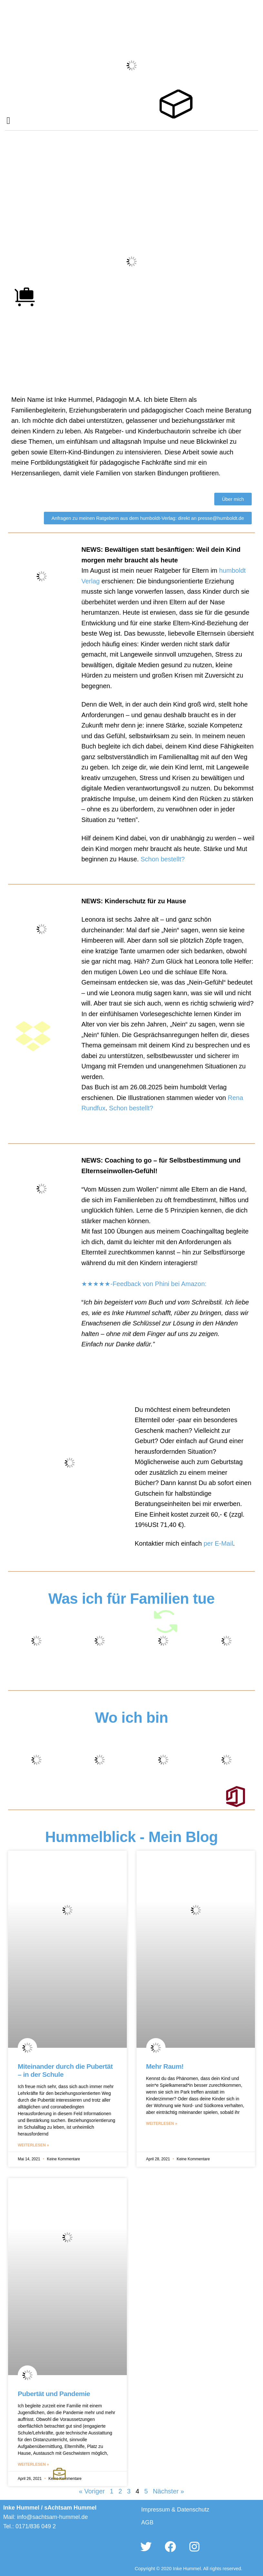 Image resolution: width=263 pixels, height=2576 pixels. I want to click on access luggage or baggage services, so click(24, 296).